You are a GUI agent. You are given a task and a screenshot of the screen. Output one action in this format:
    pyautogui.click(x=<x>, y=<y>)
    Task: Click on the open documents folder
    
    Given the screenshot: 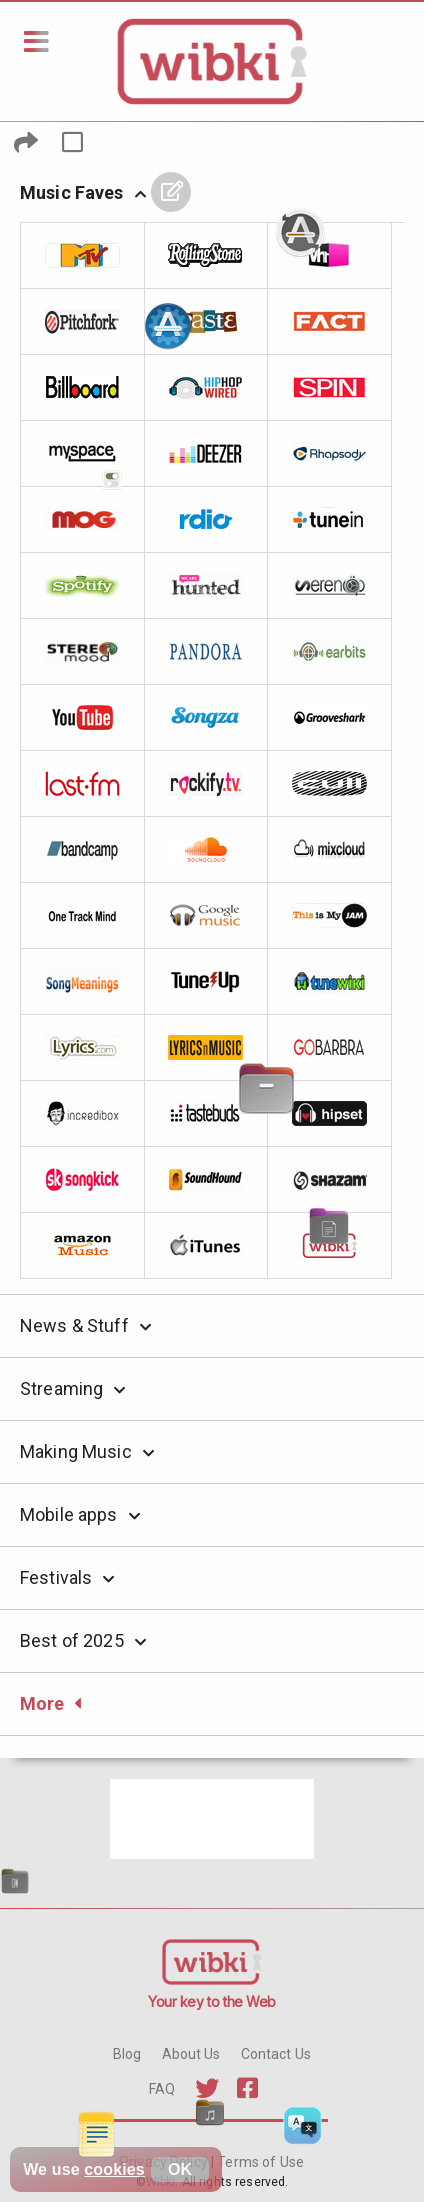 What is the action you would take?
    pyautogui.click(x=329, y=1226)
    